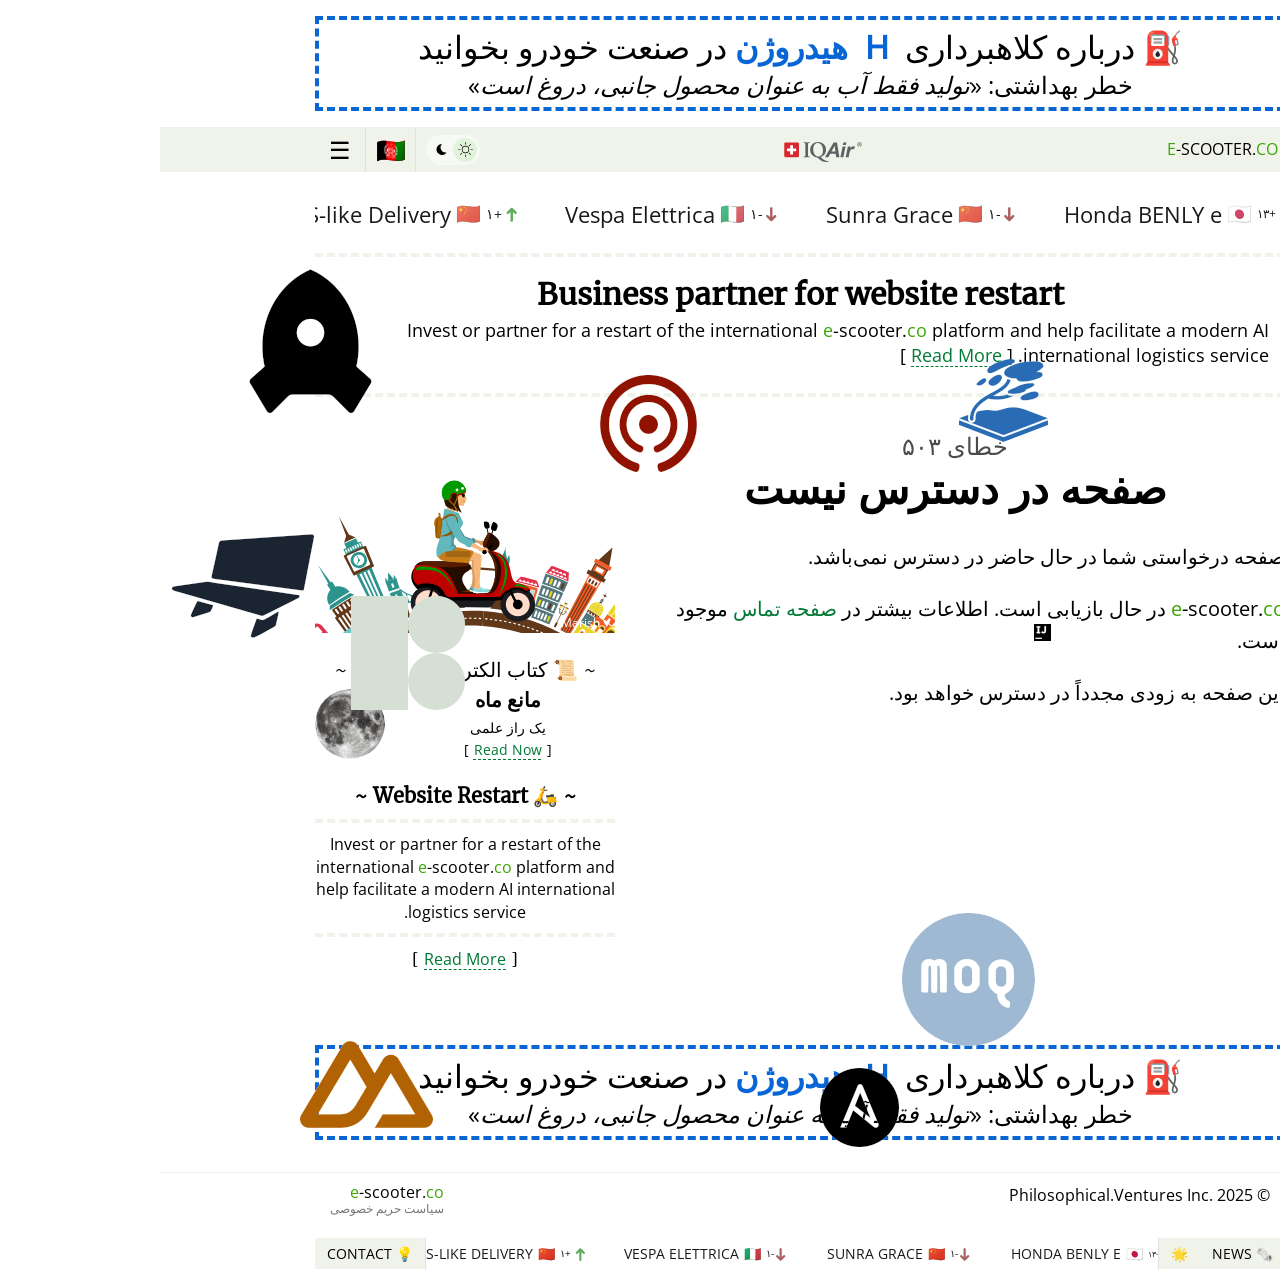 The width and height of the screenshot is (1280, 1269). I want to click on open IntelliJ IDEA application, so click(1042, 632).